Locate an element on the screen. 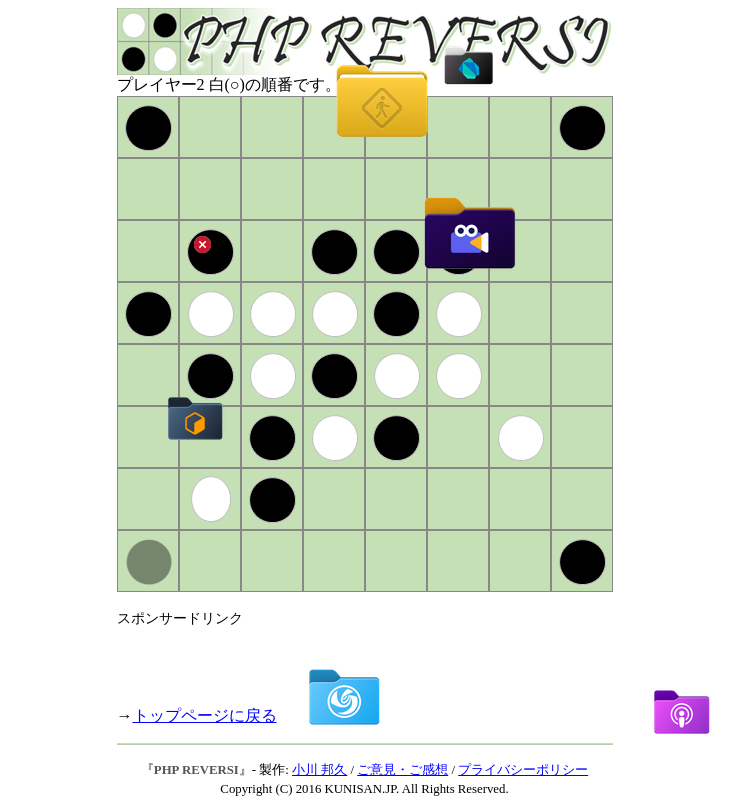  open wondershare anireel project folder is located at coordinates (469, 235).